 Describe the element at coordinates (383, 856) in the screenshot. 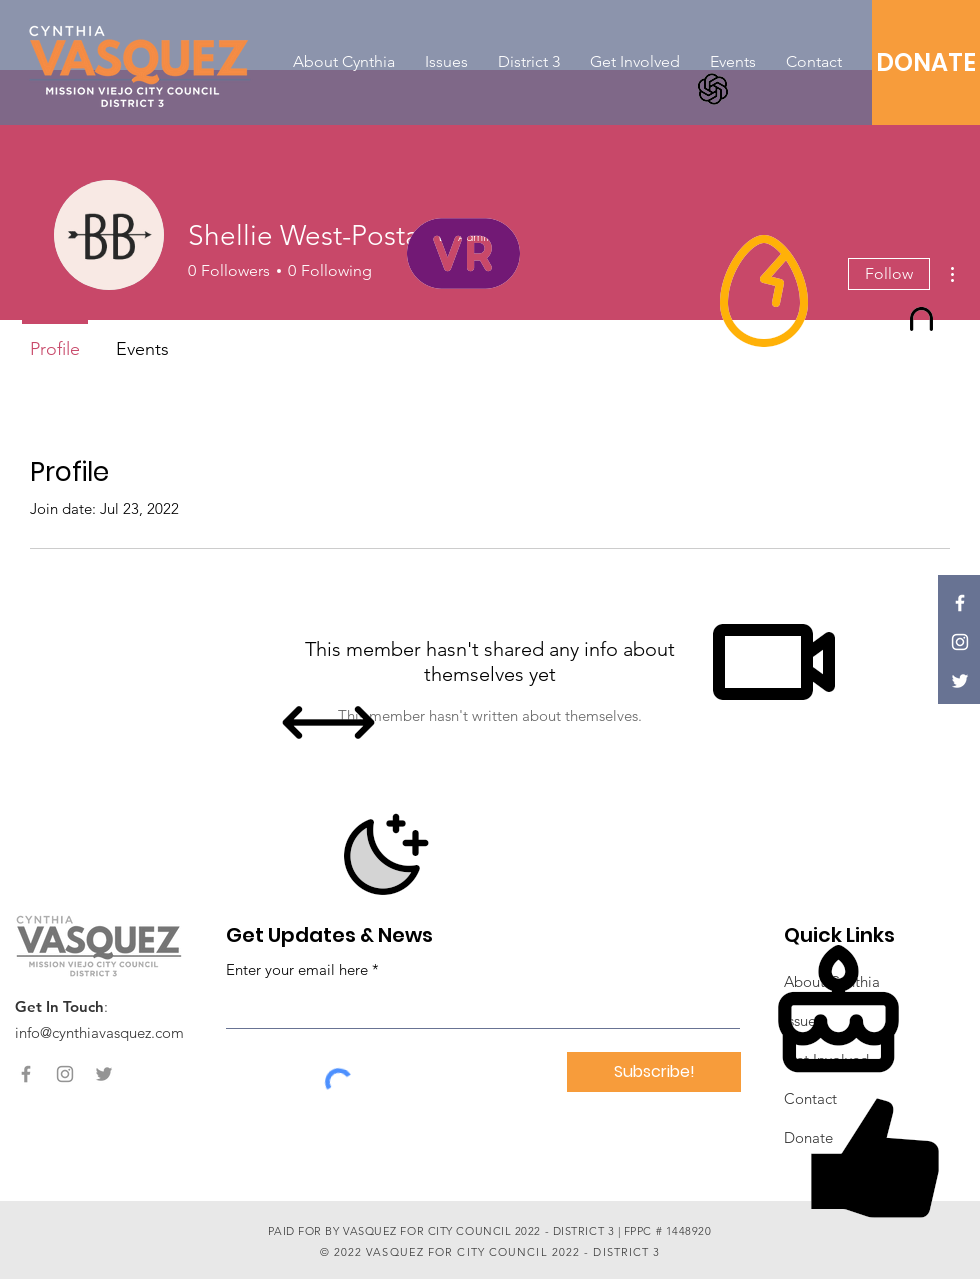

I see `toggle dark mode or night theme` at that location.